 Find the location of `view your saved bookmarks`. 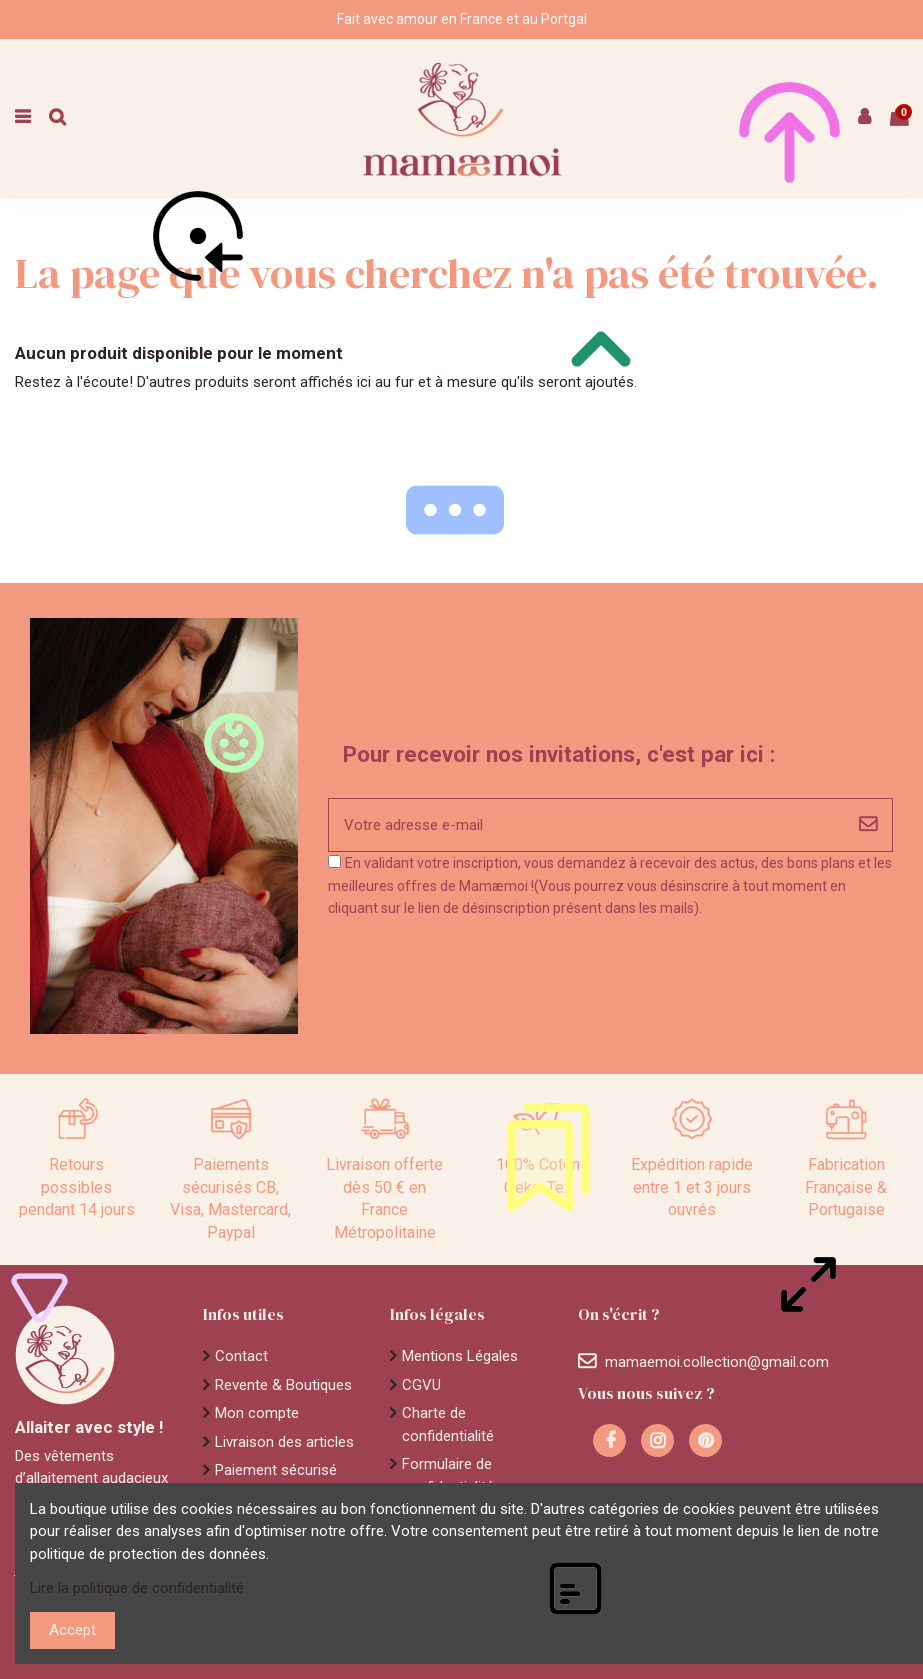

view your saved bookmarks is located at coordinates (548, 1157).